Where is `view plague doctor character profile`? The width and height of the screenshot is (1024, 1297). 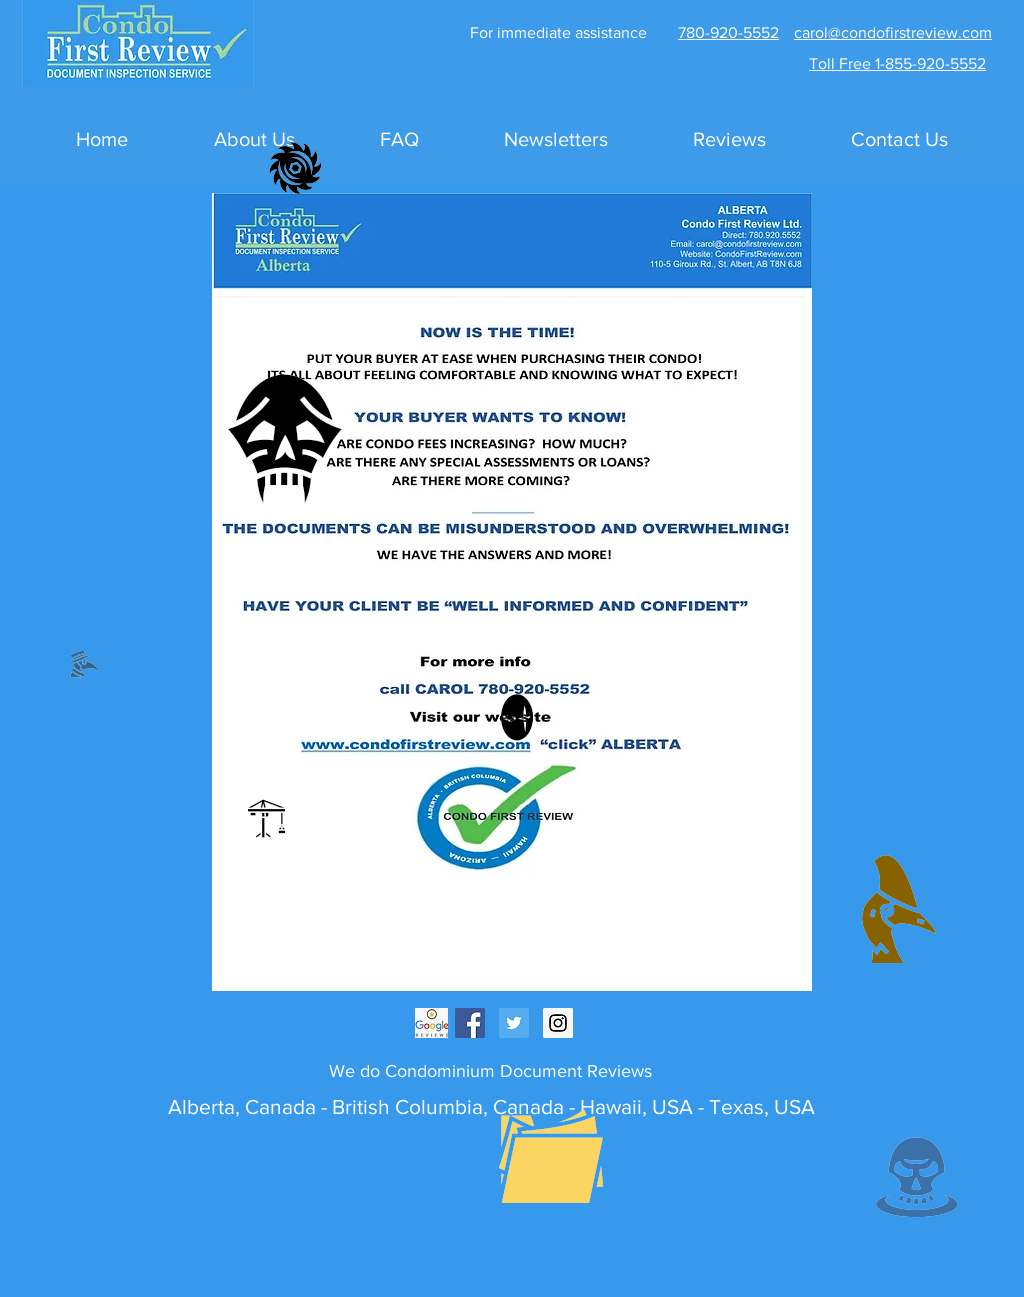
view plague doctor character profile is located at coordinates (84, 663).